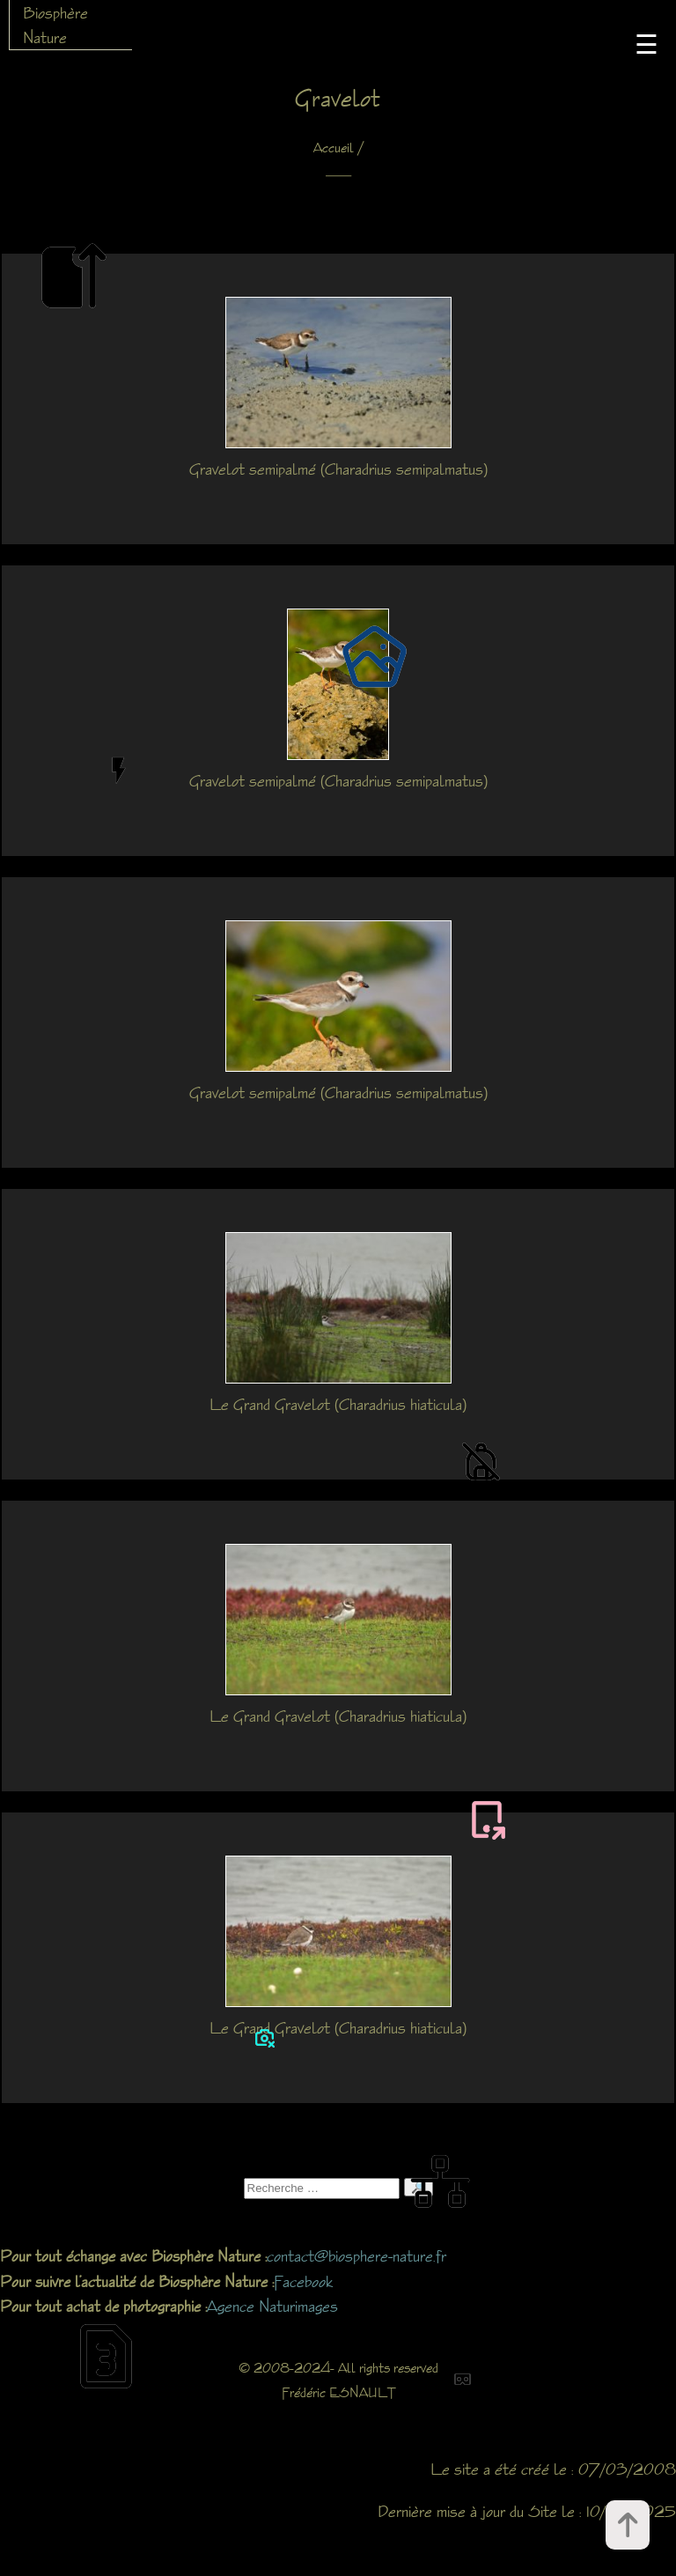 The height and width of the screenshot is (2576, 676). What do you see at coordinates (119, 771) in the screenshot?
I see `turn on camera flash` at bounding box center [119, 771].